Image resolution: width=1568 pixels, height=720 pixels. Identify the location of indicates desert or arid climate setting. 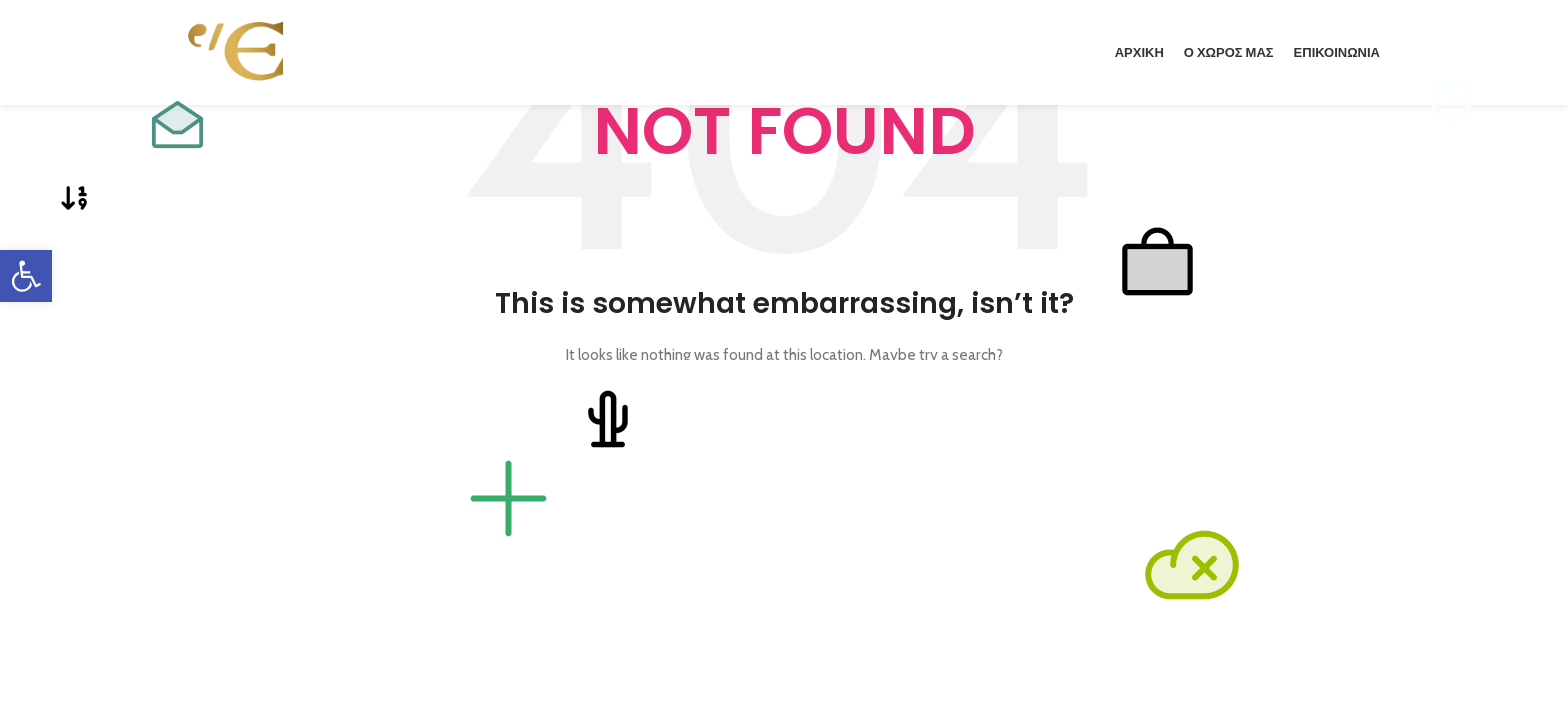
(608, 419).